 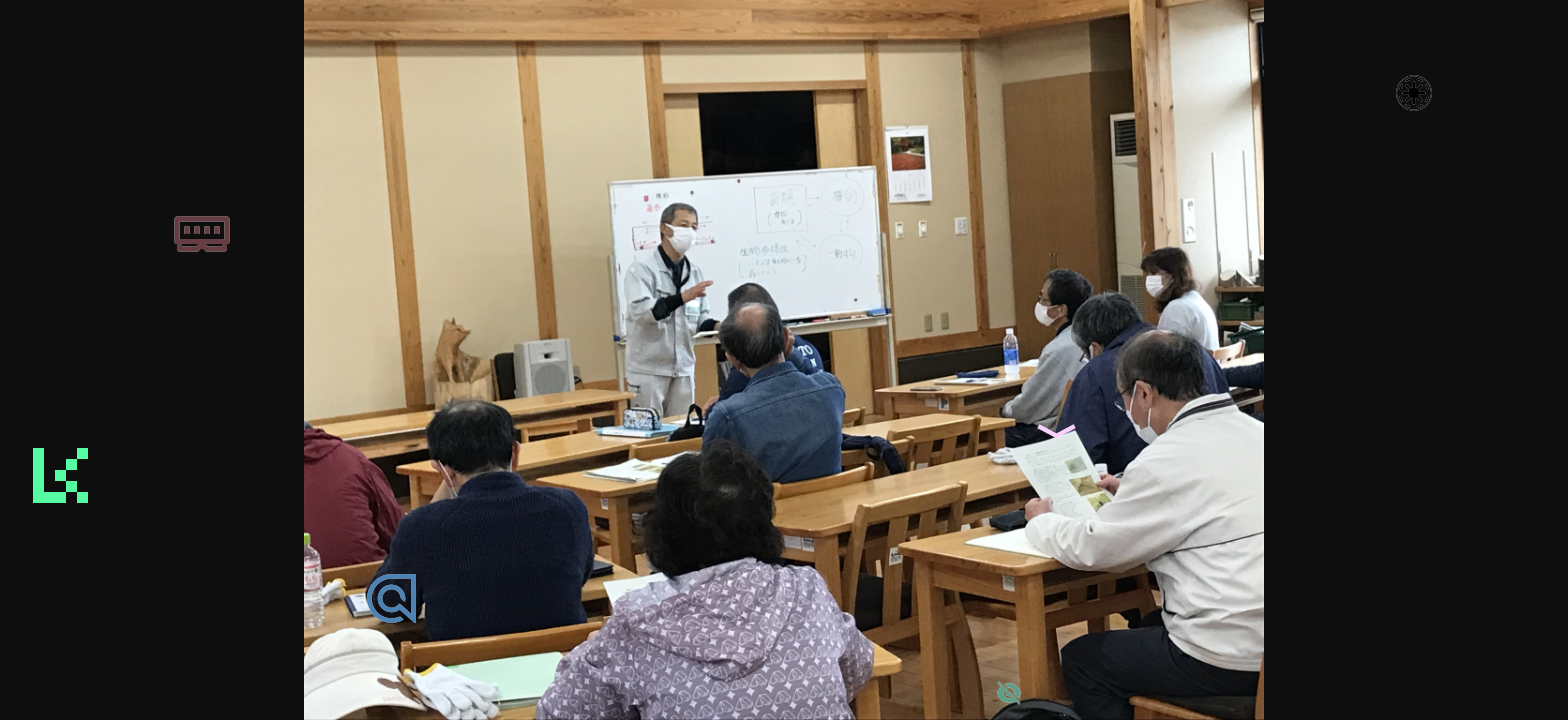 I want to click on algolia search service logo, so click(x=391, y=598).